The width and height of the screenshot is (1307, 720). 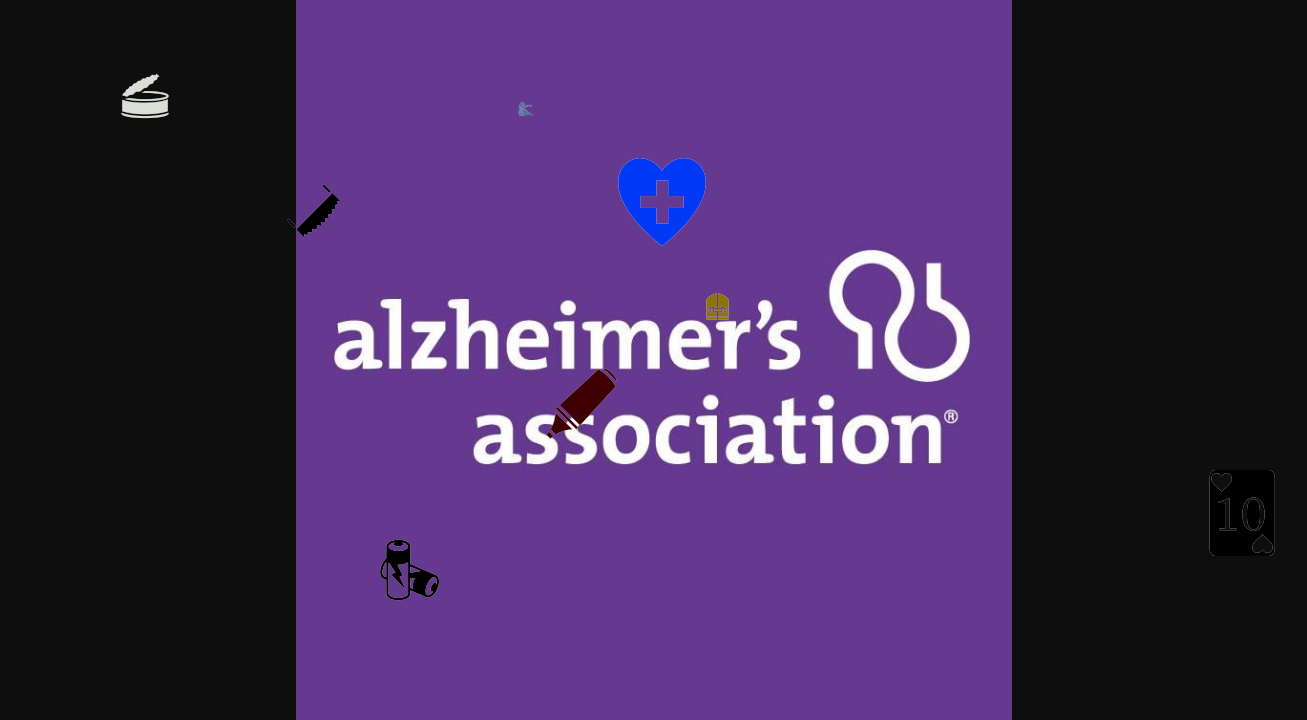 I want to click on ten of hearts playing card, so click(x=1242, y=513).